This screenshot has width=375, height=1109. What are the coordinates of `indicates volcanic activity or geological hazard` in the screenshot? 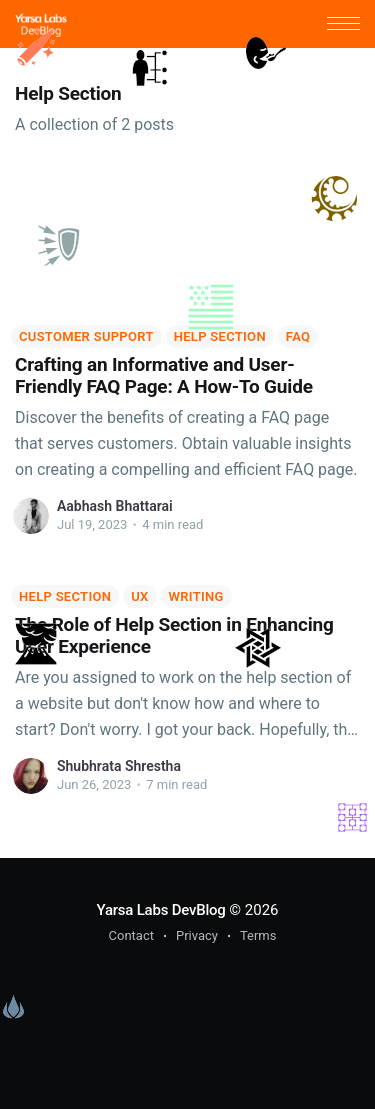 It's located at (36, 644).